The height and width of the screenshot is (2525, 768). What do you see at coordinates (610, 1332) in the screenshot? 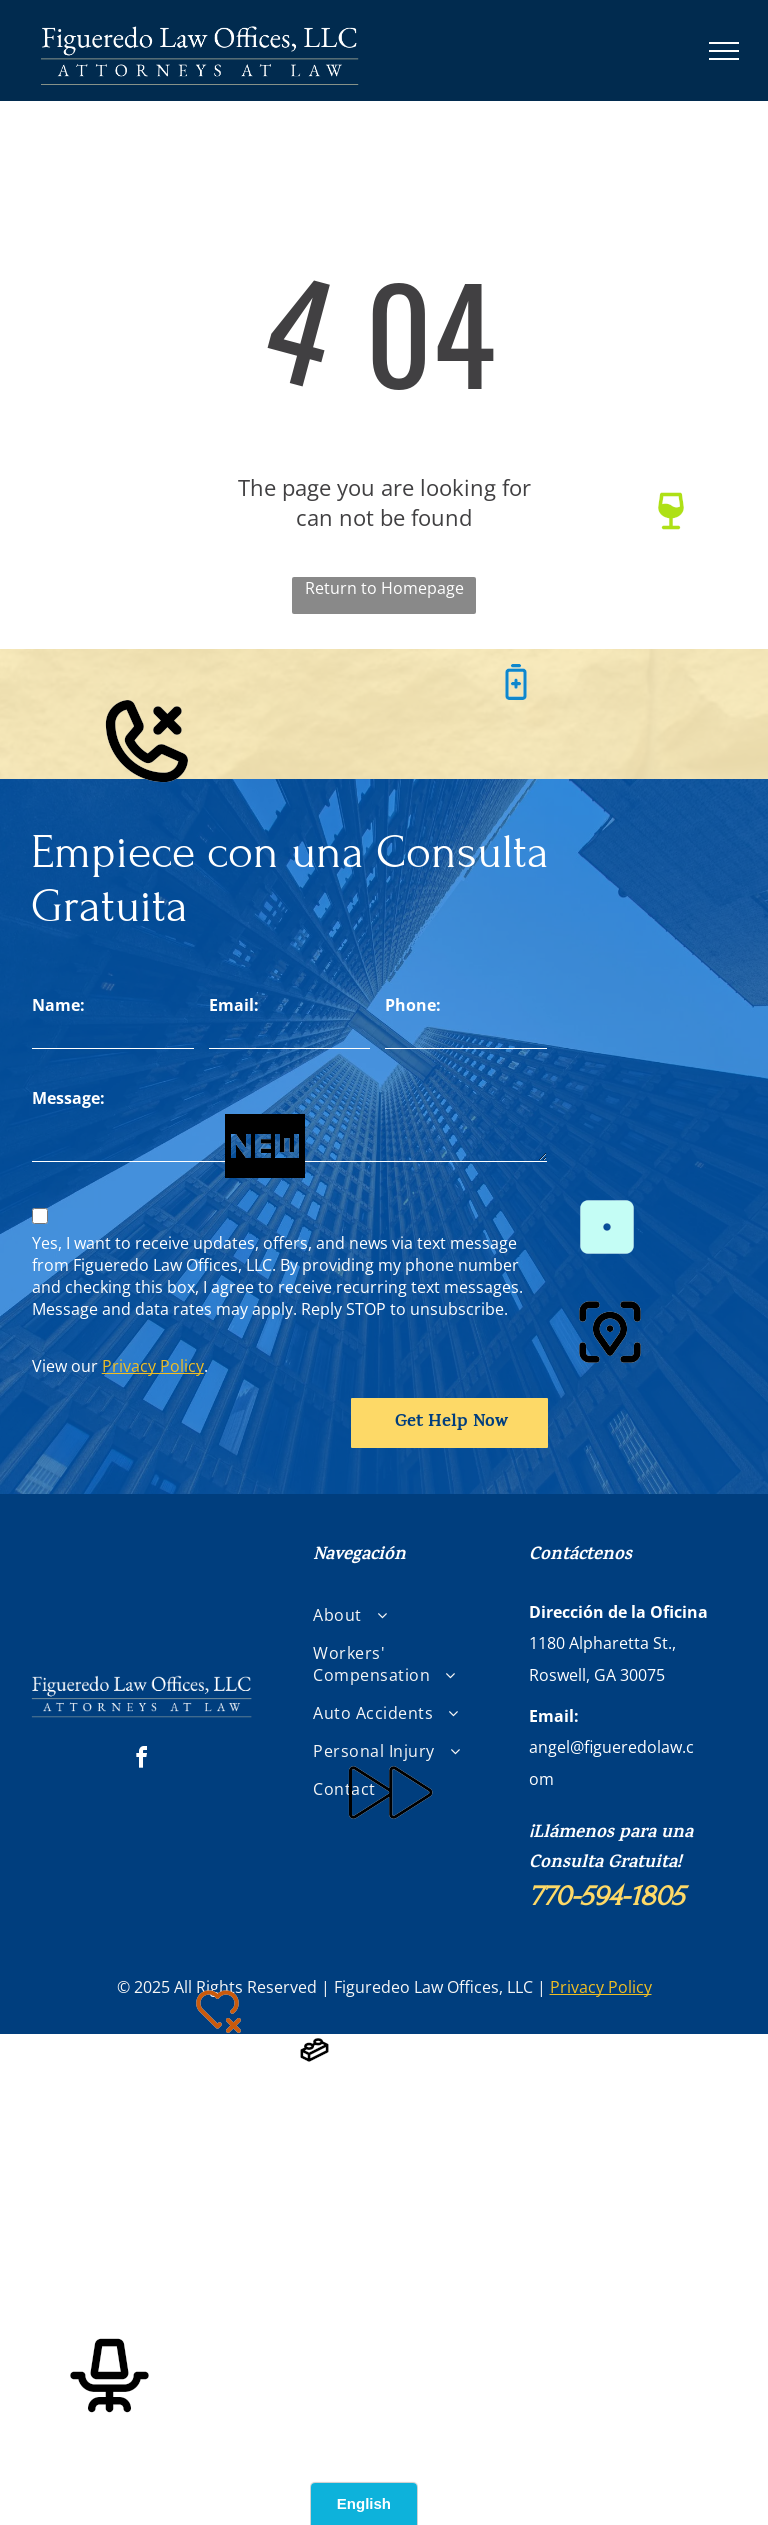
I see `activate live view mode for real-time location tracking` at bounding box center [610, 1332].